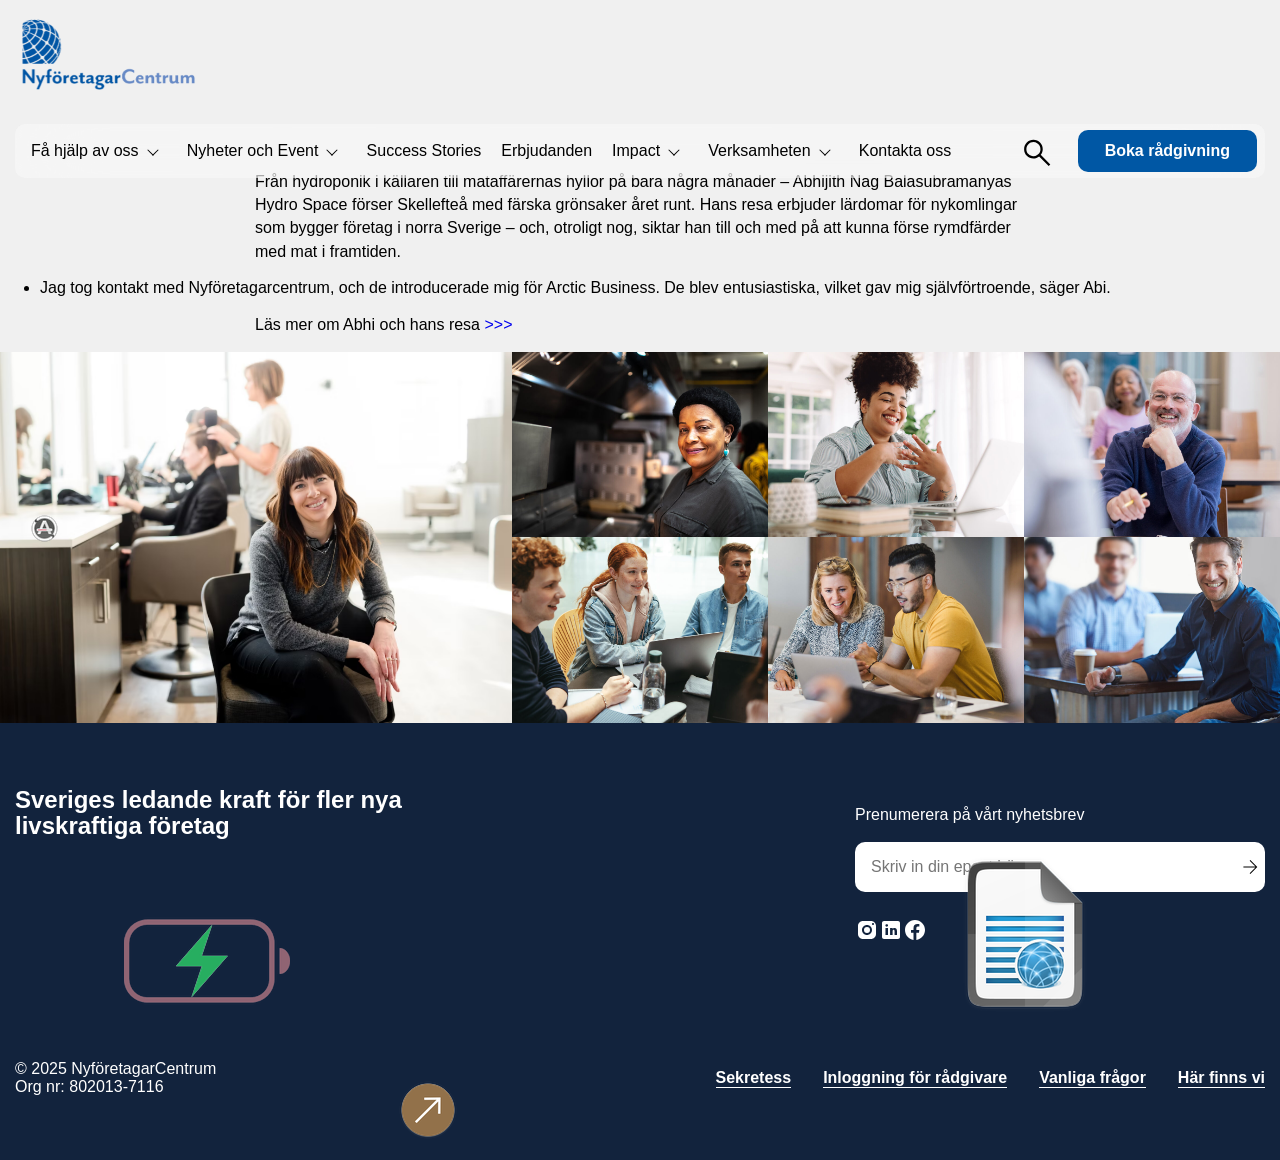 The width and height of the screenshot is (1280, 1160). What do you see at coordinates (428, 1110) in the screenshot?
I see `indicates a symbolic link or shortcut to another file` at bounding box center [428, 1110].